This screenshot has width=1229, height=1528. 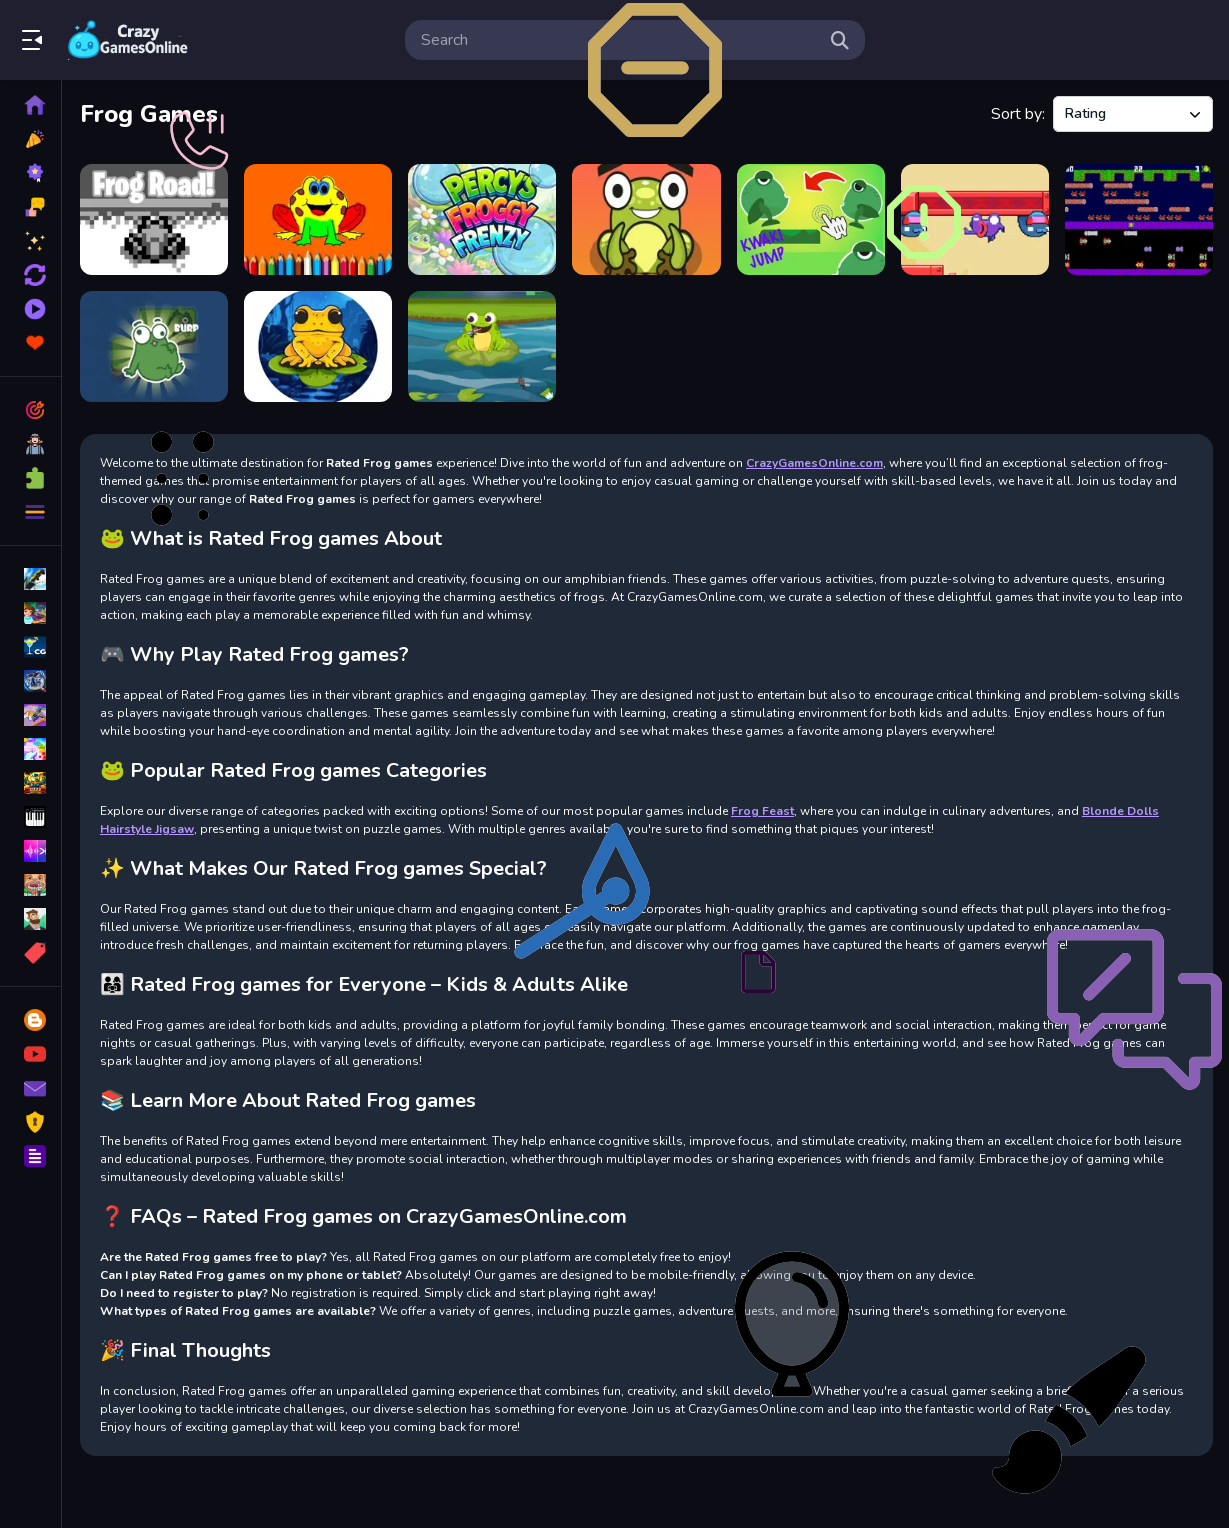 What do you see at coordinates (655, 70) in the screenshot?
I see `indicates blocked or restricted content` at bounding box center [655, 70].